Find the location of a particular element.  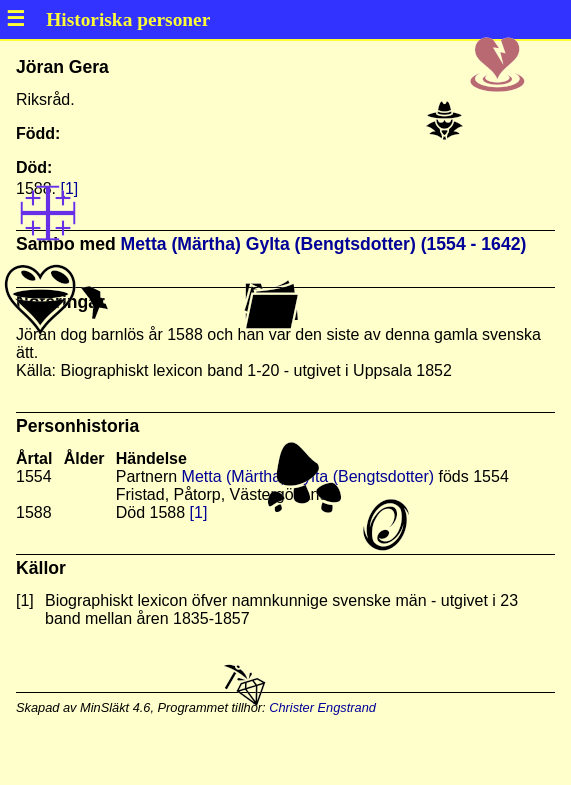

browse mushroom or fungi identification is located at coordinates (304, 477).